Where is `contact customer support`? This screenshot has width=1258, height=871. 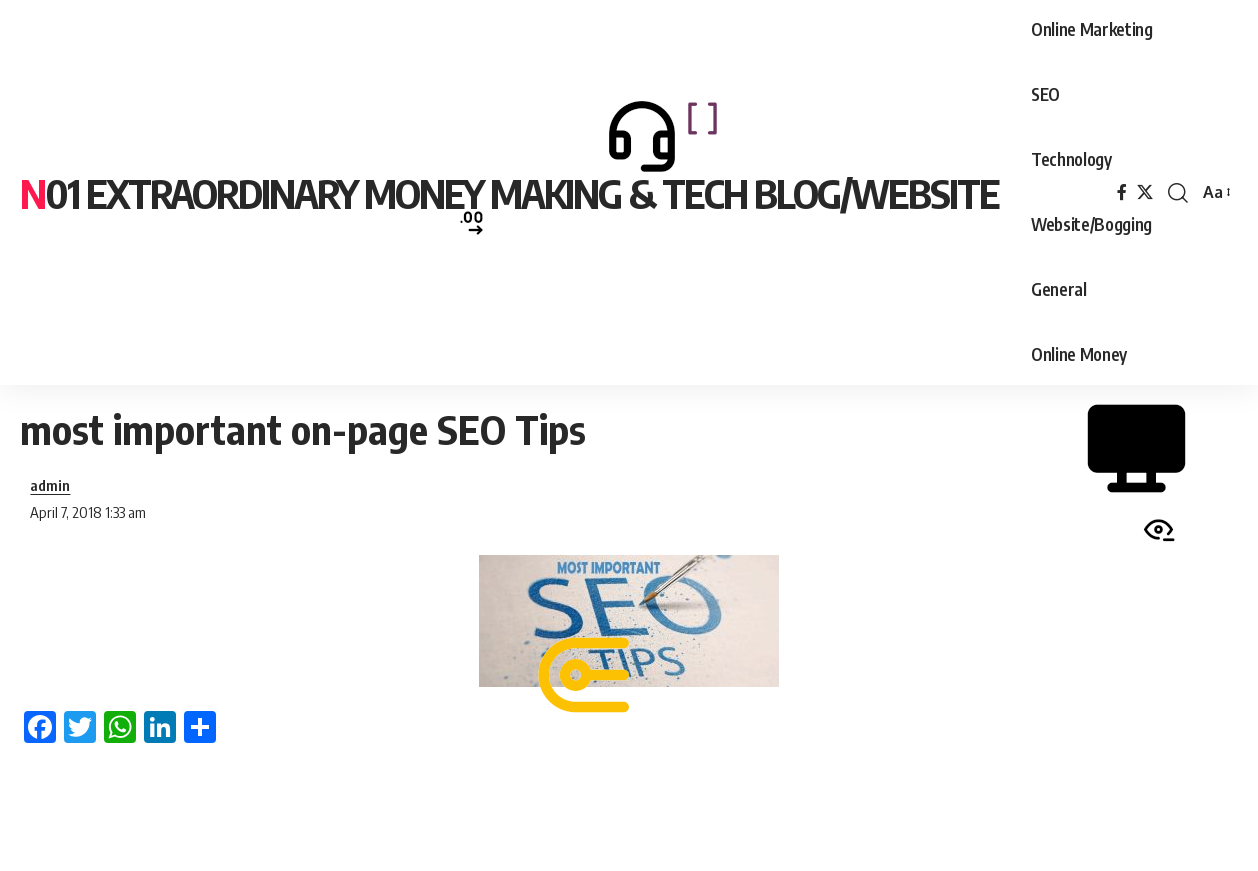
contact customer support is located at coordinates (642, 134).